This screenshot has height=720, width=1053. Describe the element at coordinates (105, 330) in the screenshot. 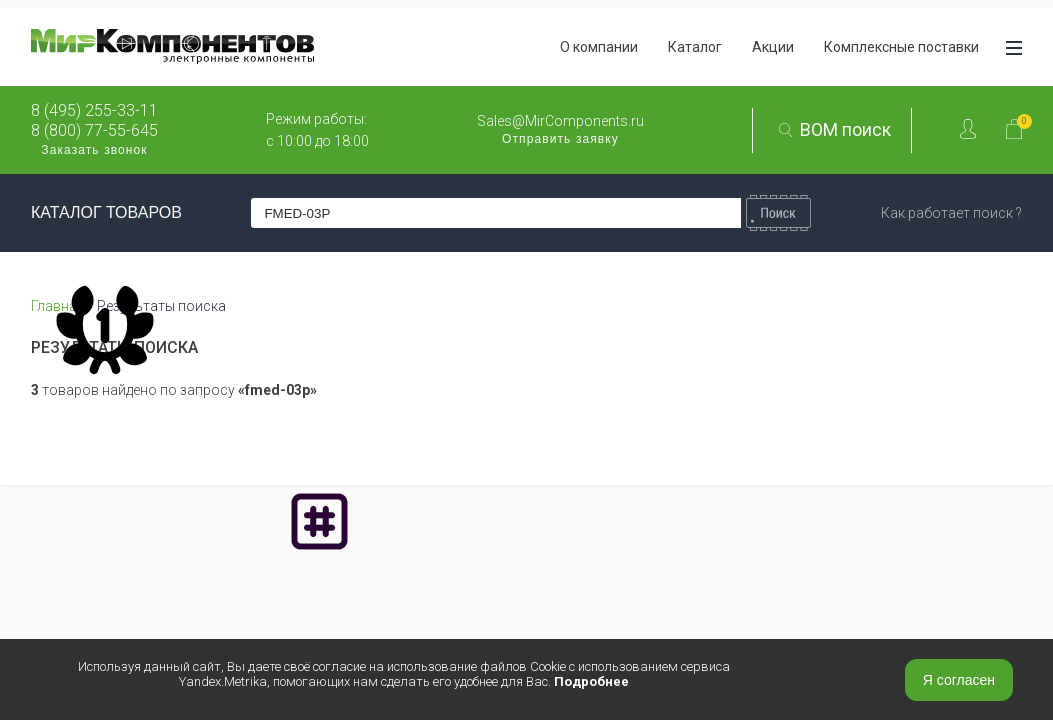

I see `indicates first place or top ranking` at that location.